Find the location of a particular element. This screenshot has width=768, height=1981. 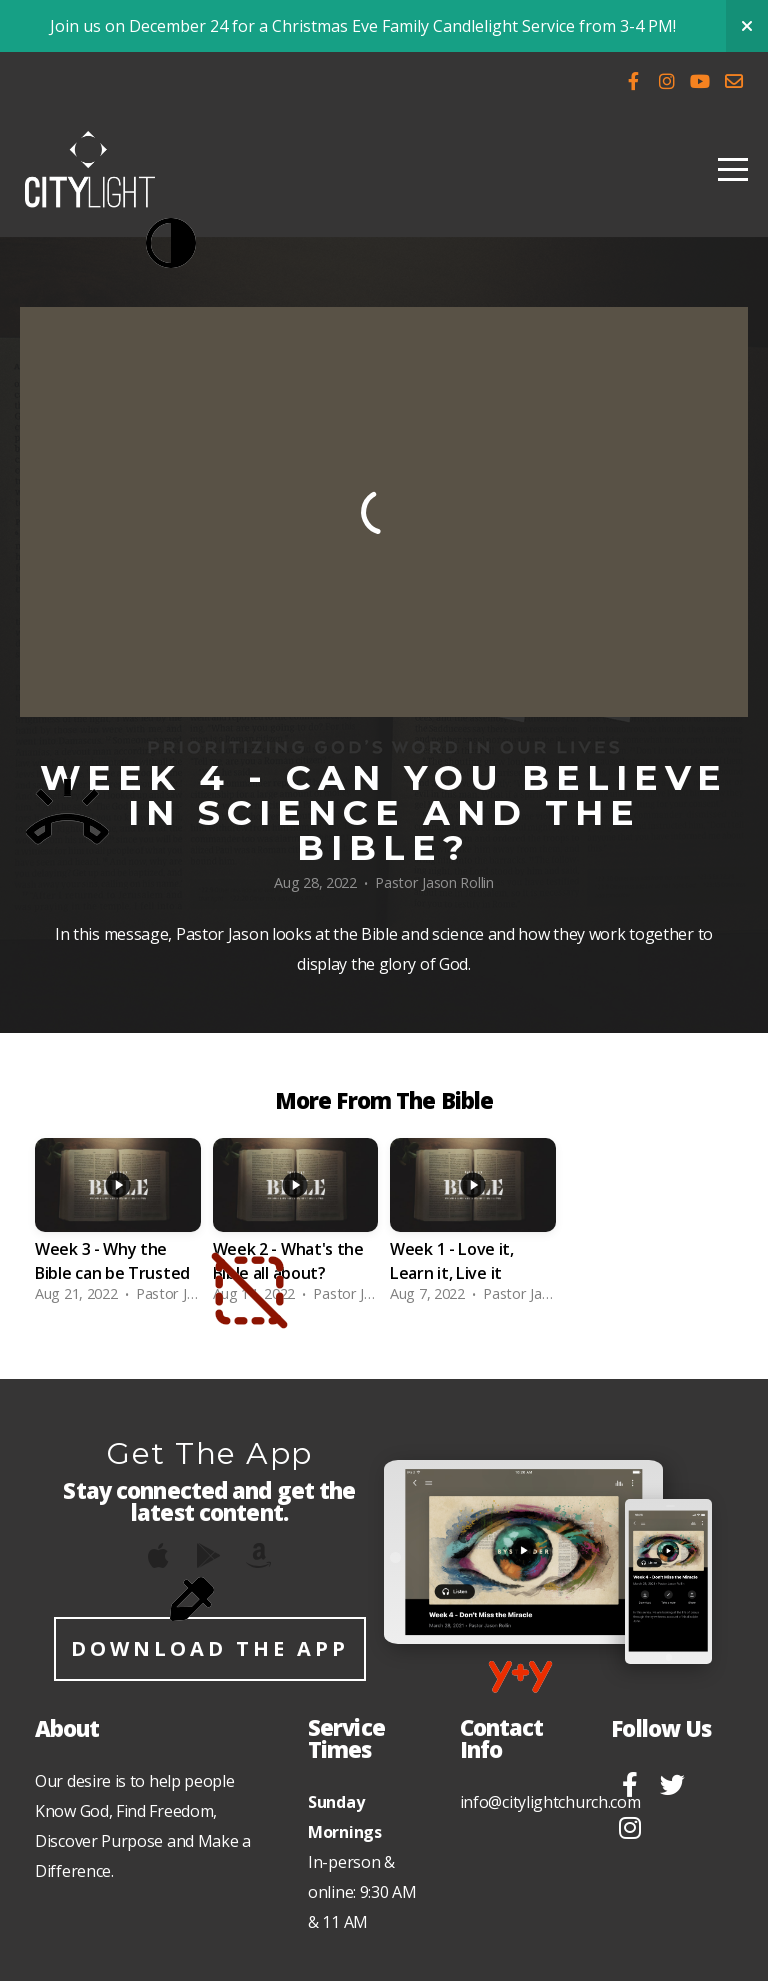

adjust display contrast settings is located at coordinates (171, 243).